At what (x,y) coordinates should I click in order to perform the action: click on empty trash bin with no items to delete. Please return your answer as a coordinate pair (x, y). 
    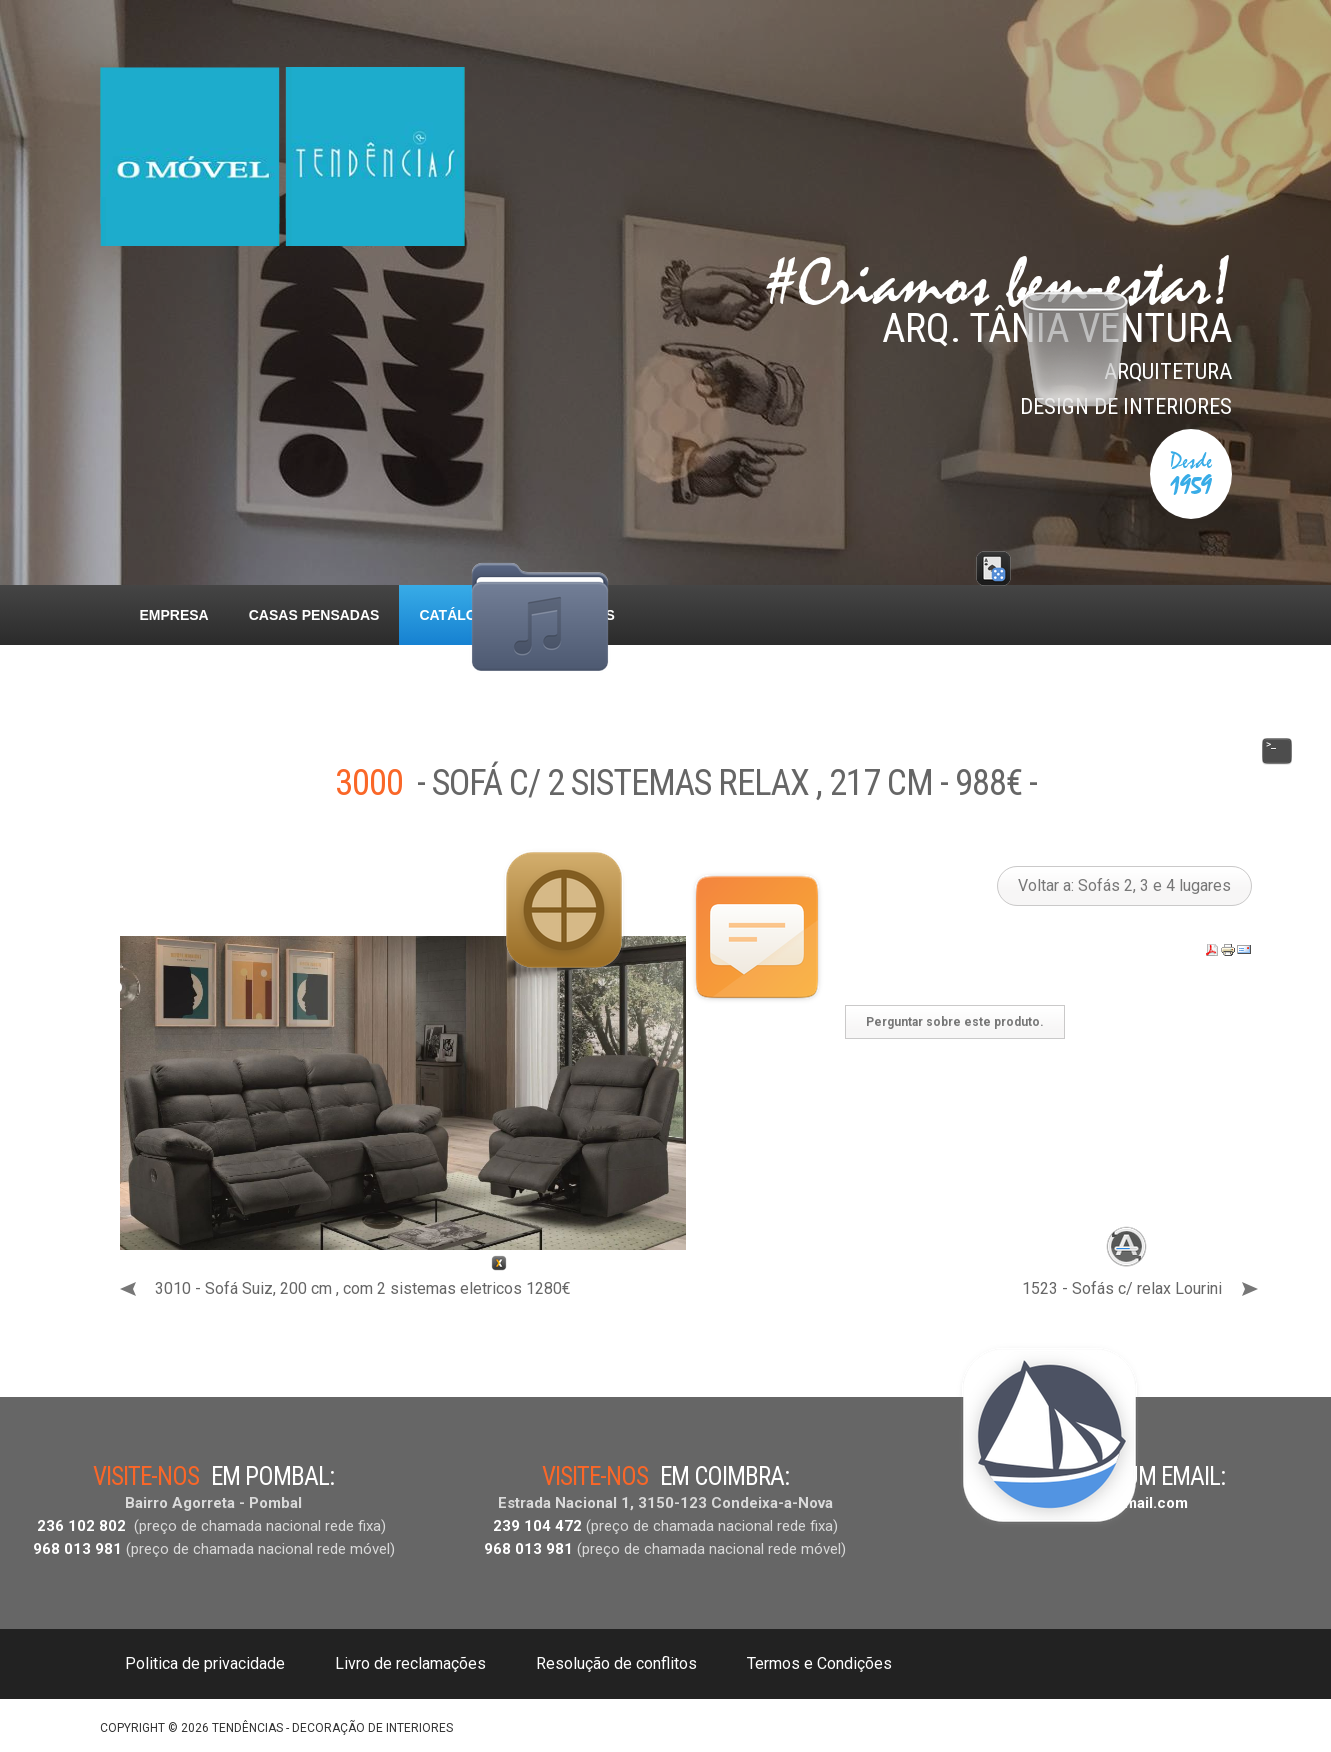
    Looking at the image, I should click on (1075, 347).